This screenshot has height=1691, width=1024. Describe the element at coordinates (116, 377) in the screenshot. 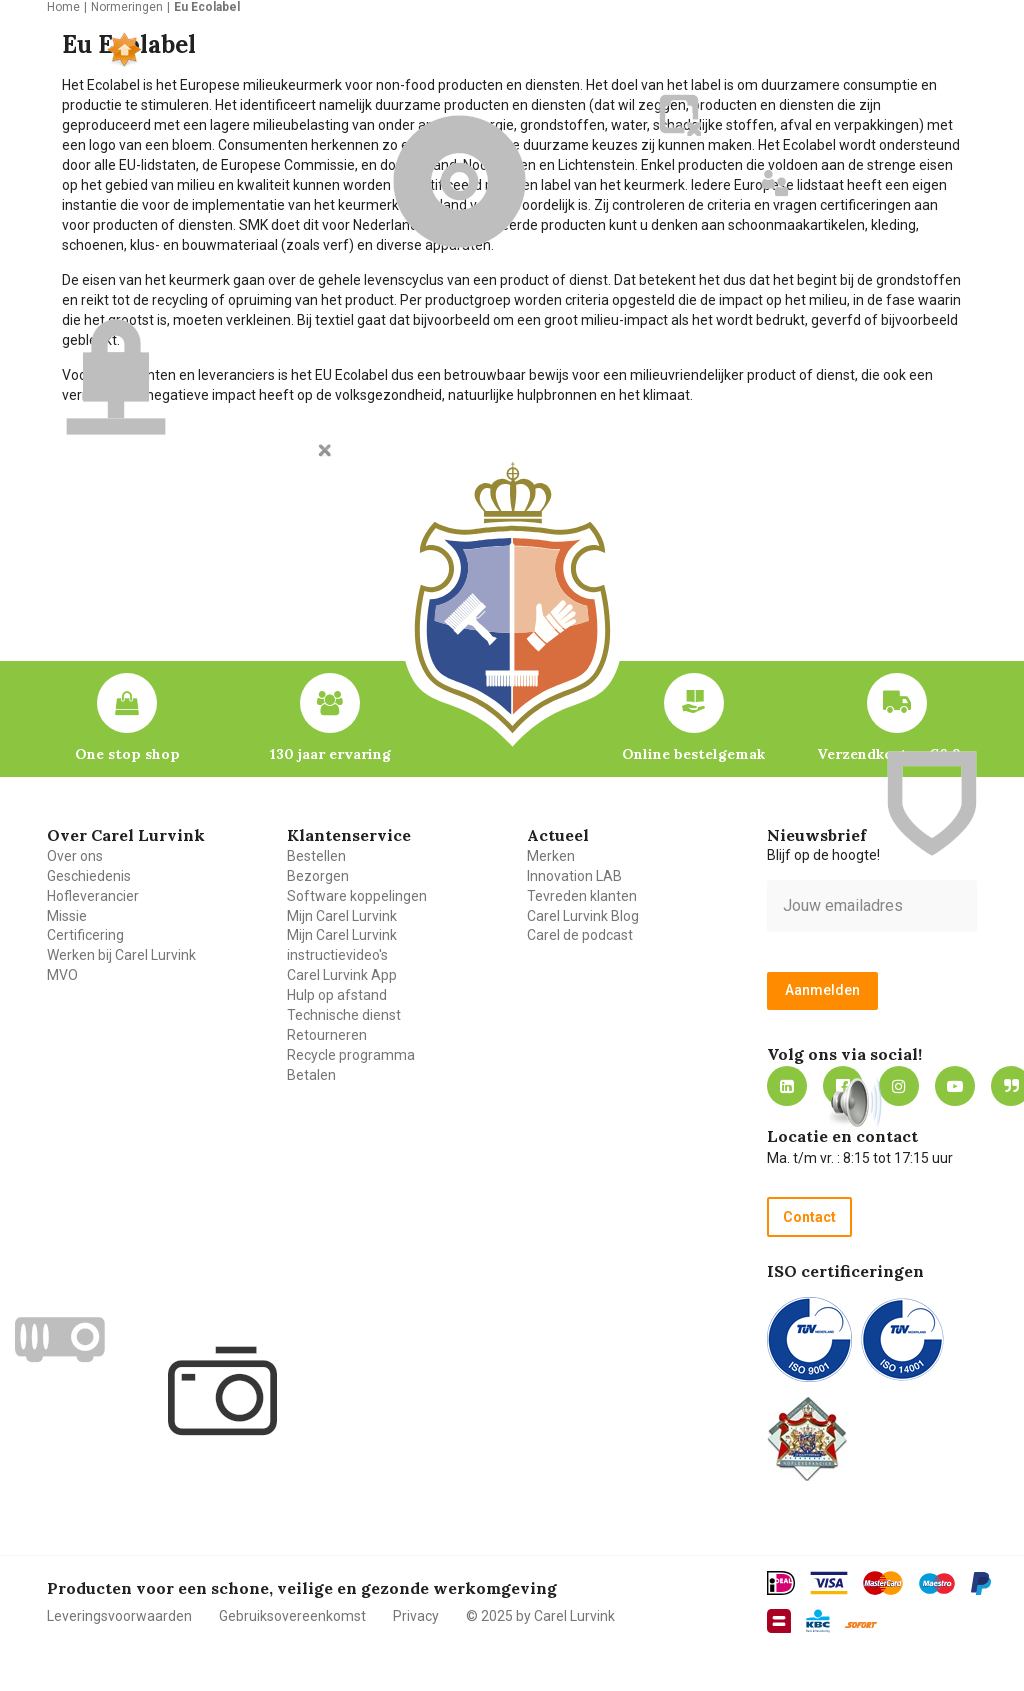

I see `indicates active VPN connection` at that location.